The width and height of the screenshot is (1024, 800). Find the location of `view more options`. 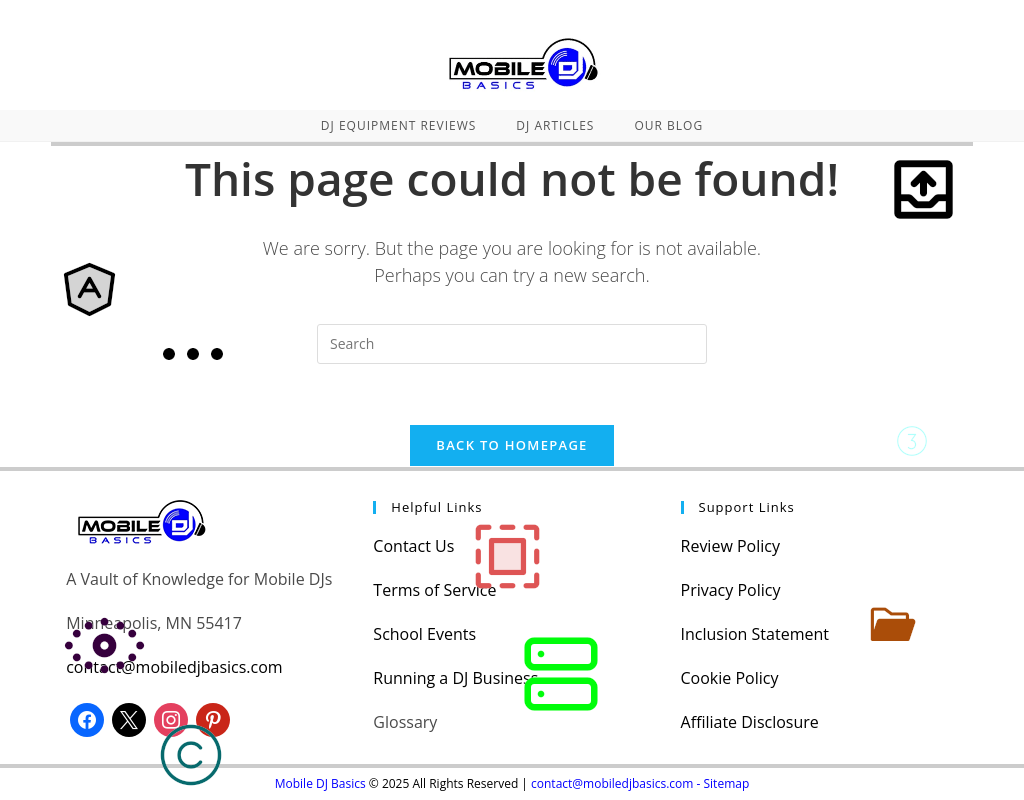

view more options is located at coordinates (193, 354).